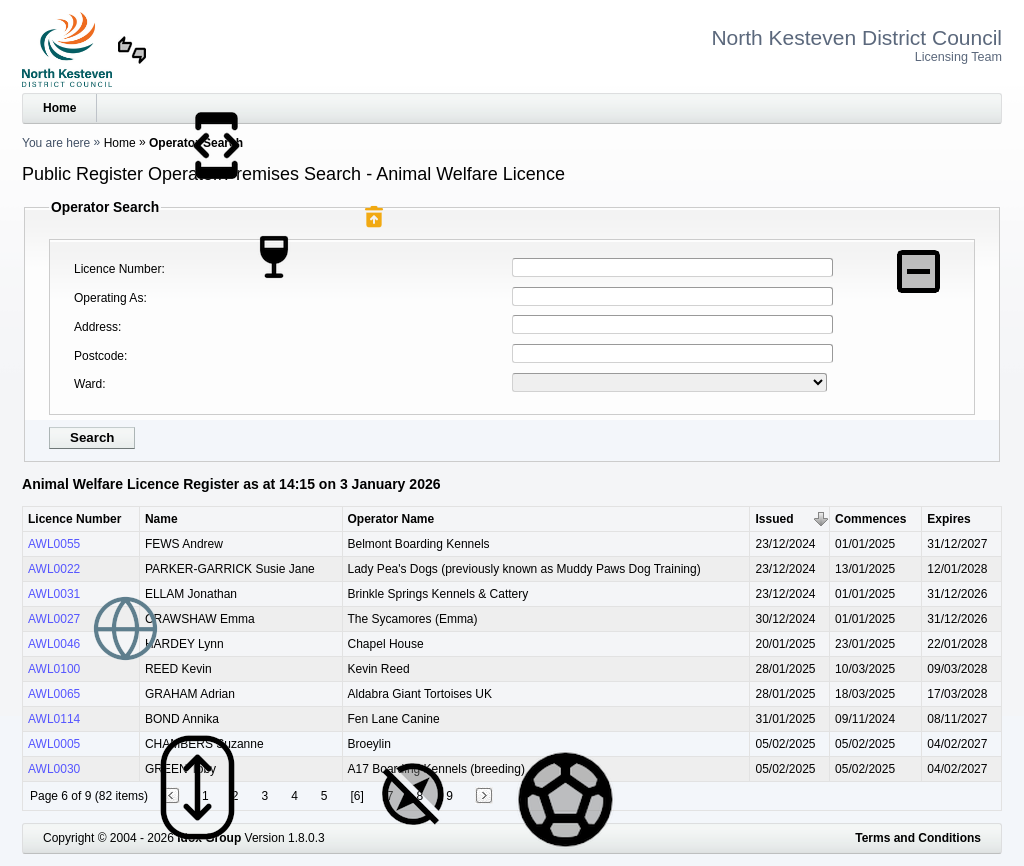 This screenshot has height=866, width=1024. What do you see at coordinates (125, 628) in the screenshot?
I see `access global or international settings` at bounding box center [125, 628].